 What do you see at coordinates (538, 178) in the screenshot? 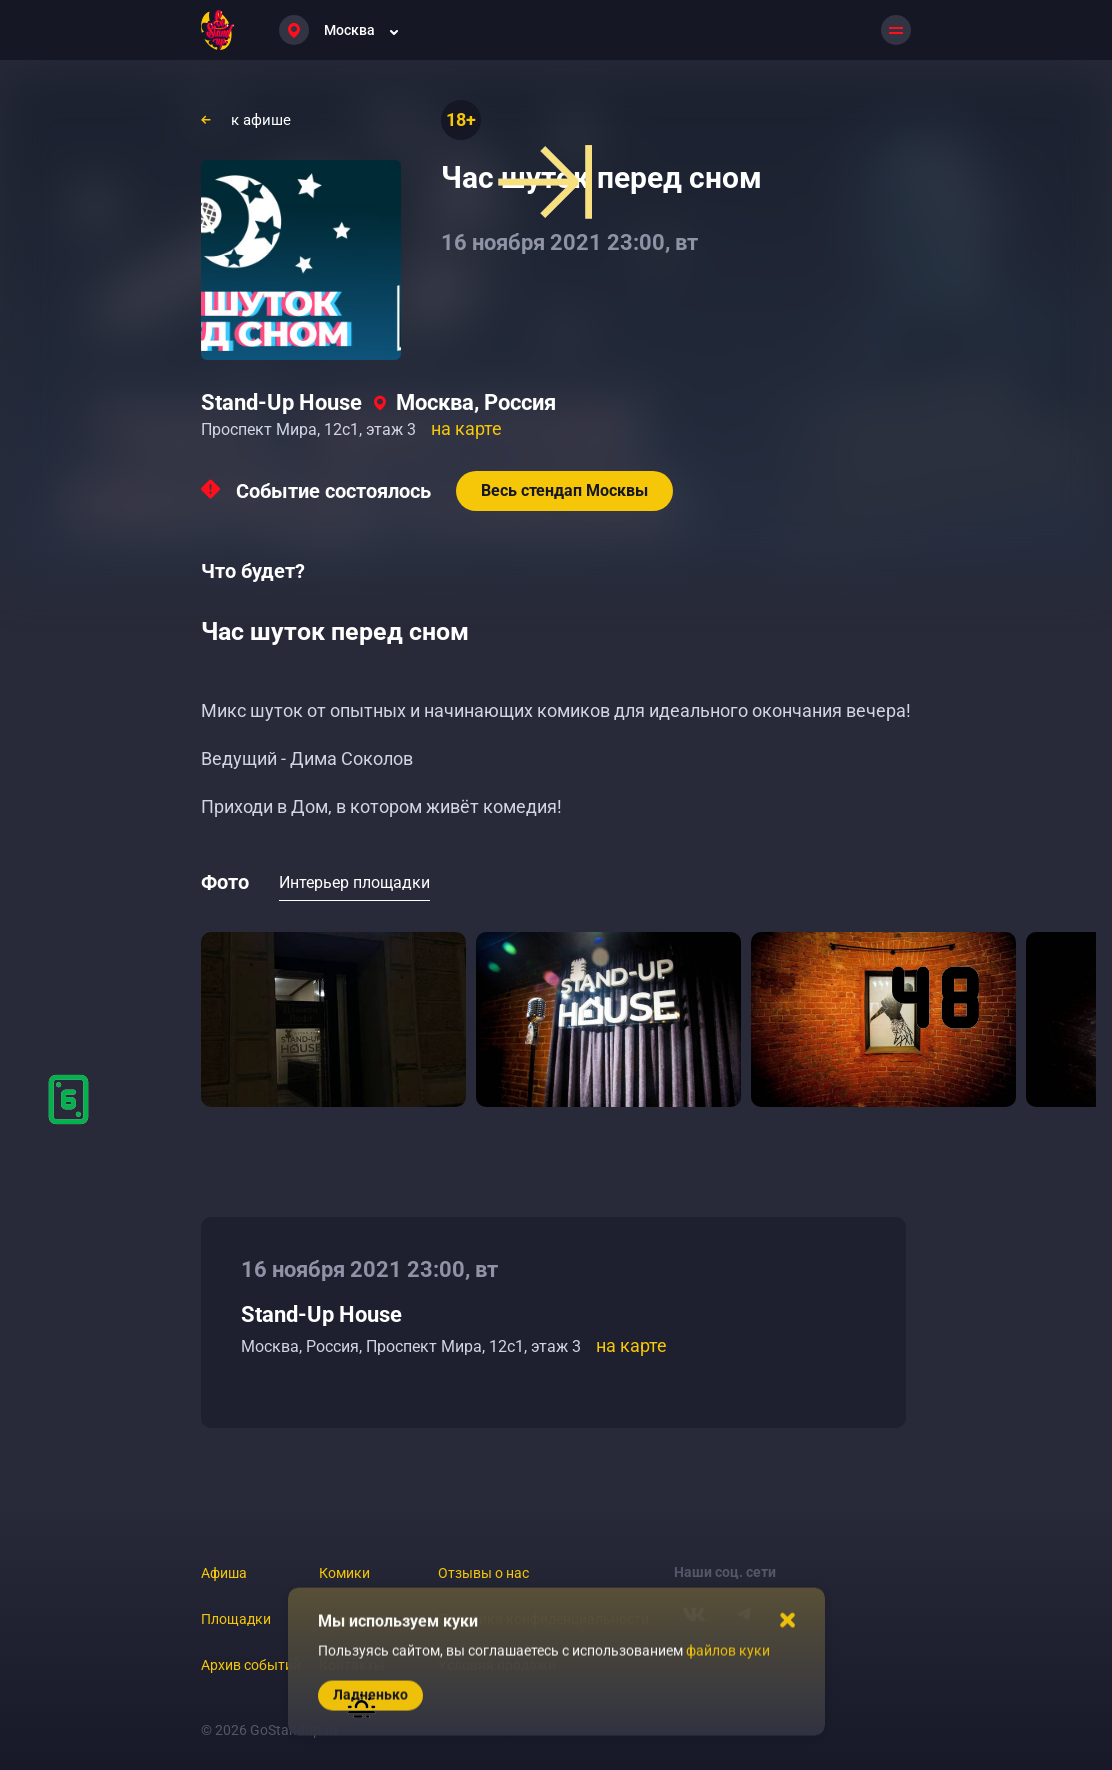
I see `move cursor to the next tab stop` at bounding box center [538, 178].